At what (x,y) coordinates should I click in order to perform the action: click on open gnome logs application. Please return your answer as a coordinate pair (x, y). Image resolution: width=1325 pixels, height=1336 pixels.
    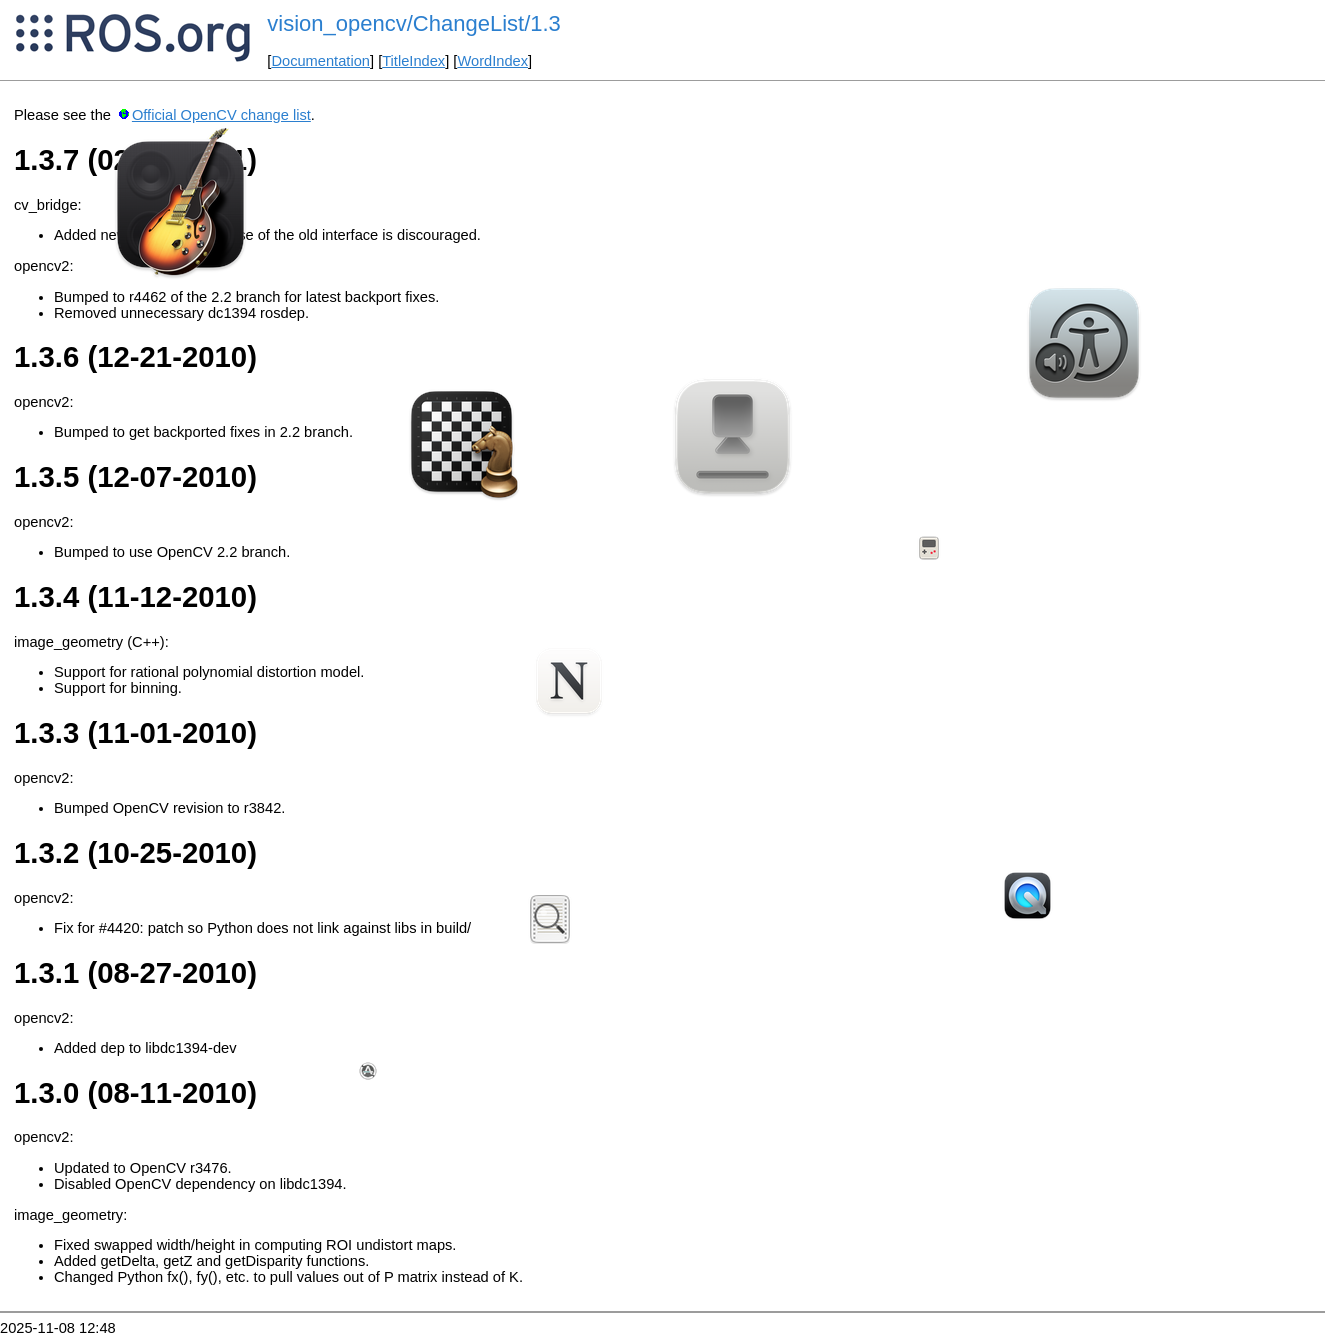
    Looking at the image, I should click on (550, 919).